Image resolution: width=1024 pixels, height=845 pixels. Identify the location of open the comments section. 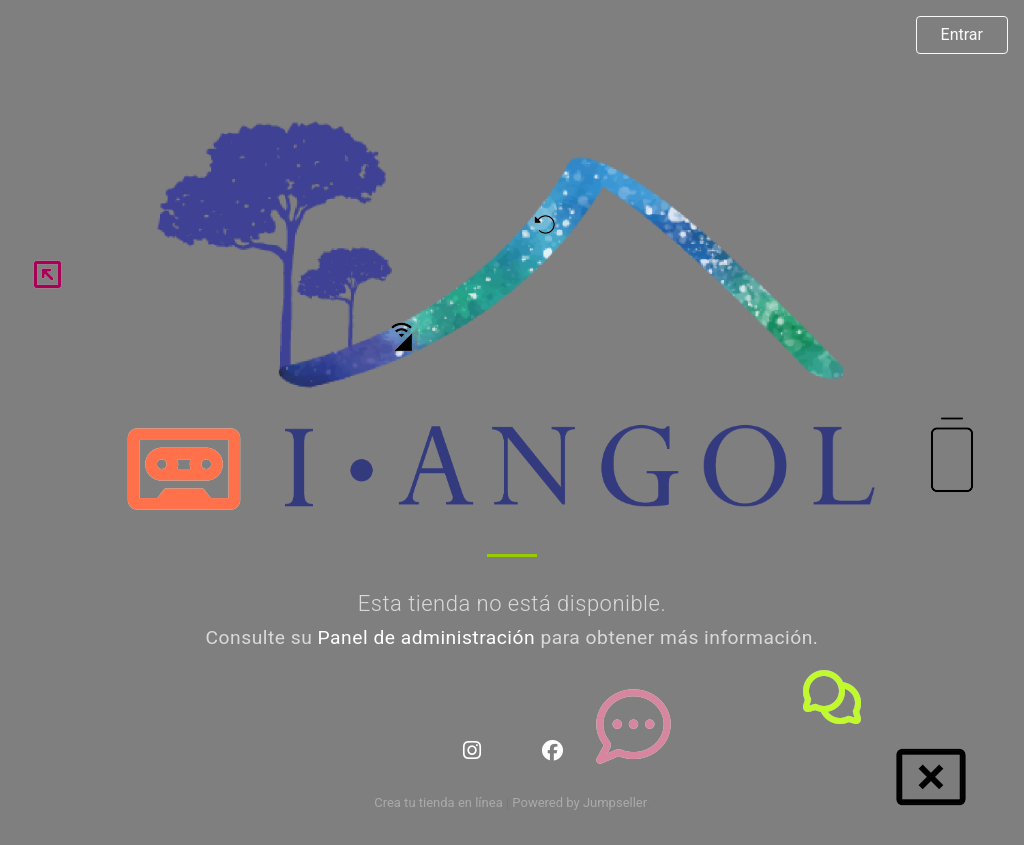
(633, 726).